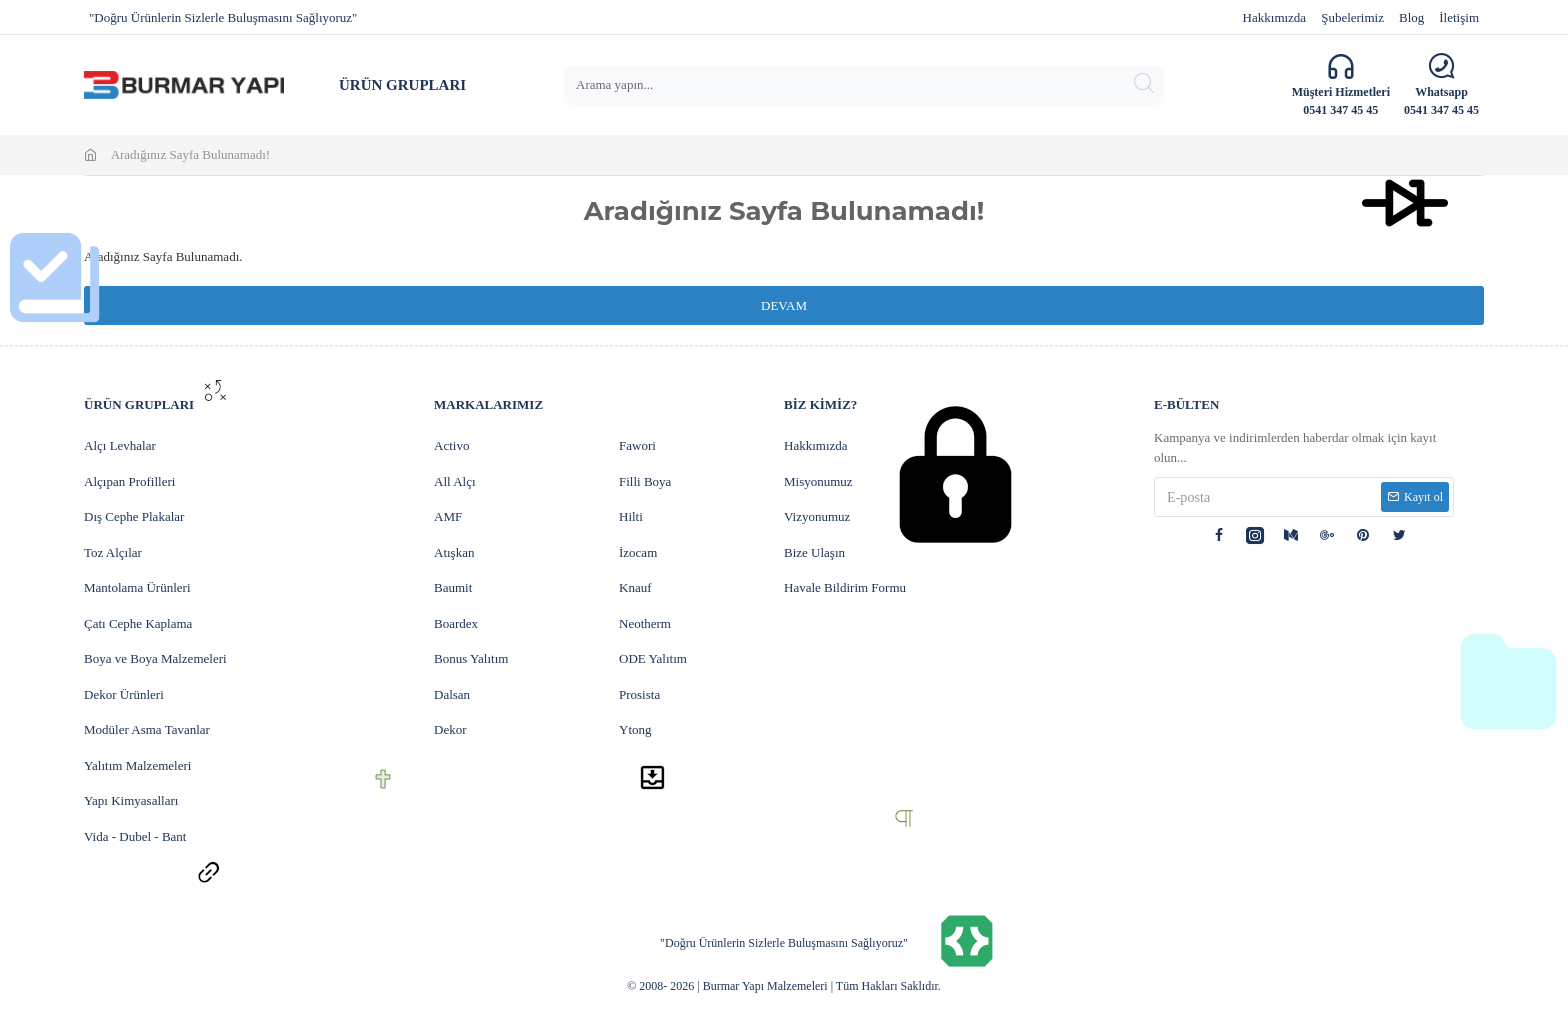 Image resolution: width=1568 pixels, height=1025 pixels. Describe the element at coordinates (208, 872) in the screenshot. I see `copy or share a link` at that location.